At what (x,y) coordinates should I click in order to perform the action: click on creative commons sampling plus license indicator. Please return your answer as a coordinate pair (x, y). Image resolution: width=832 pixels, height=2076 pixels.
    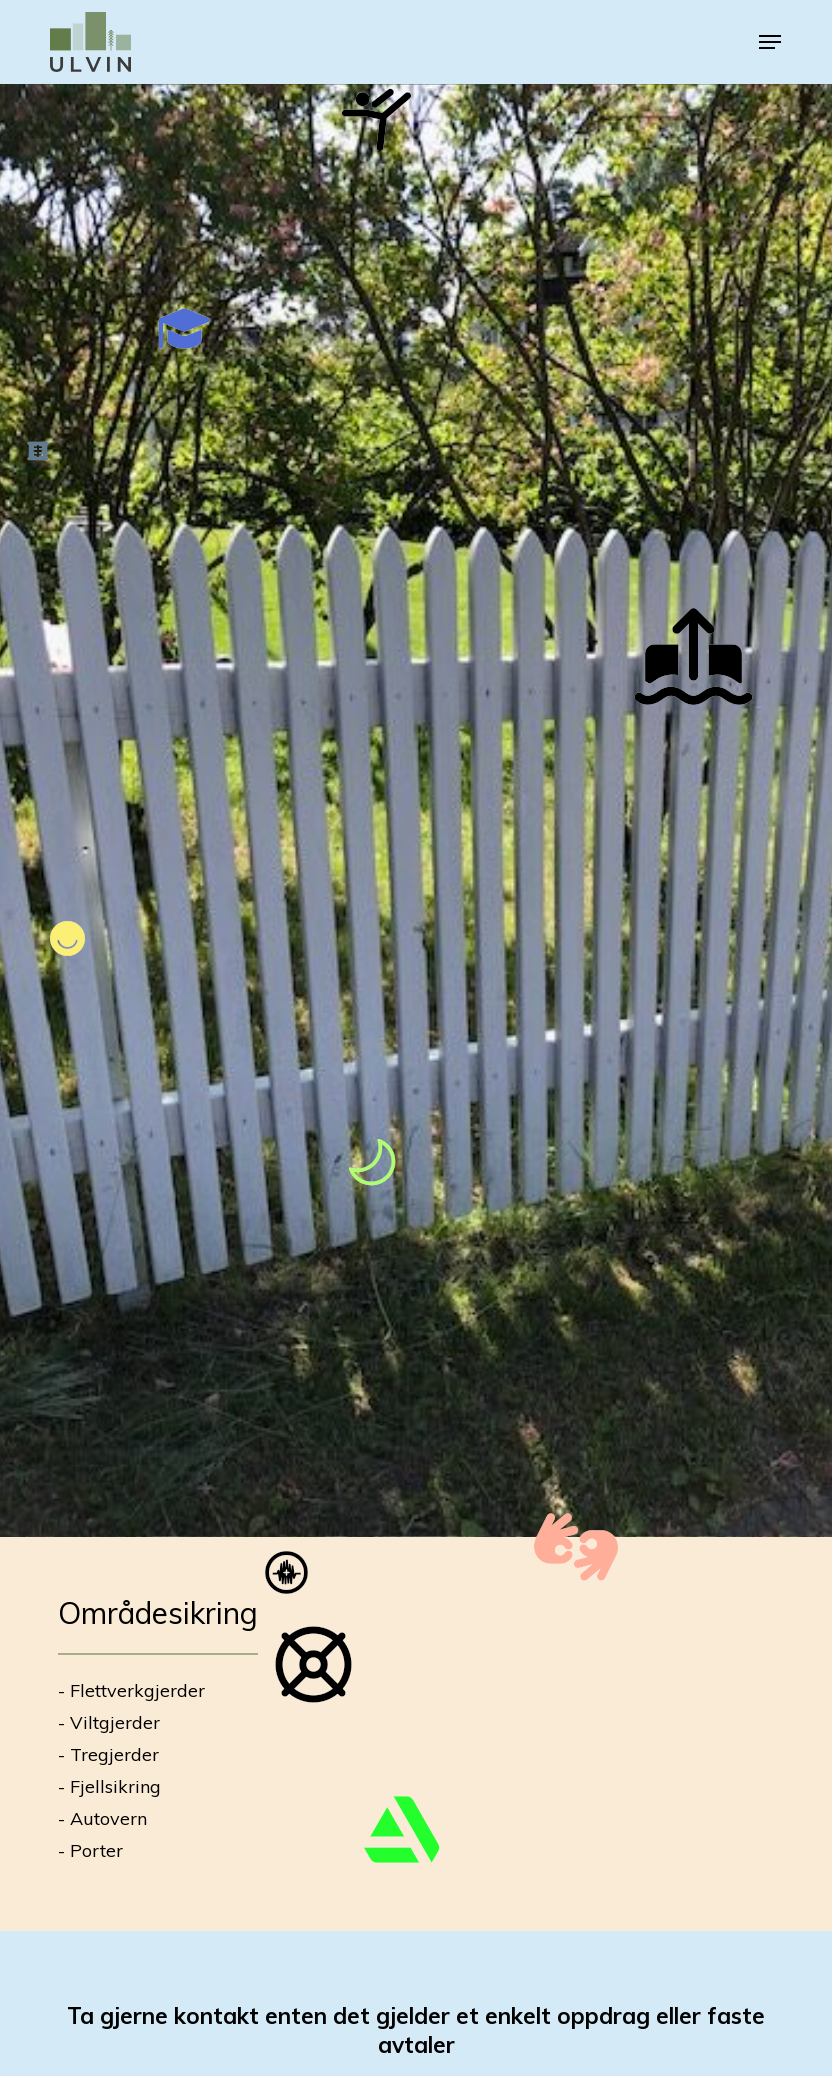
    Looking at the image, I should click on (286, 1572).